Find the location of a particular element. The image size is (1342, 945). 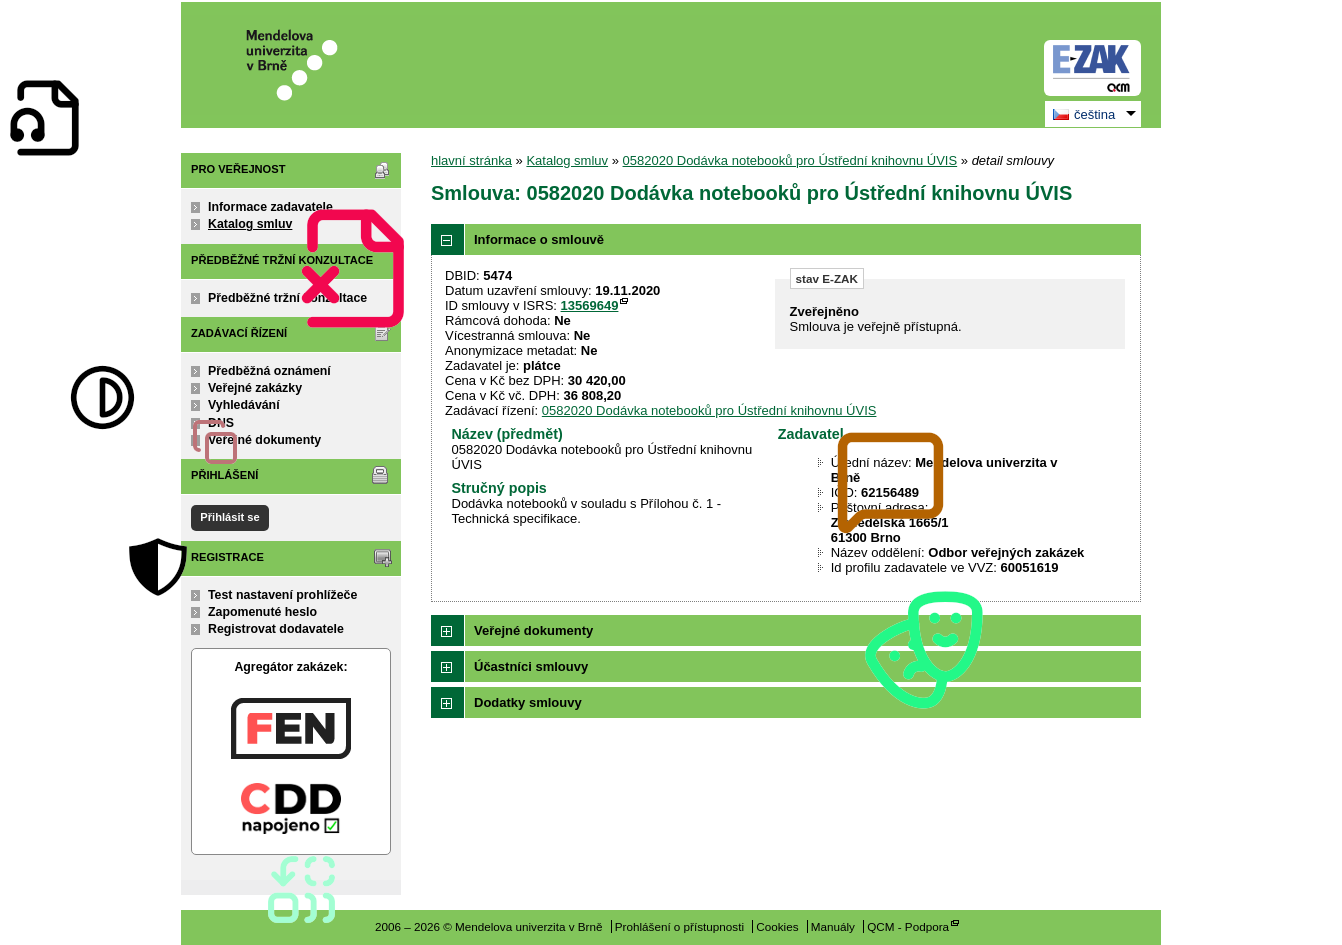

delete this file is located at coordinates (355, 268).